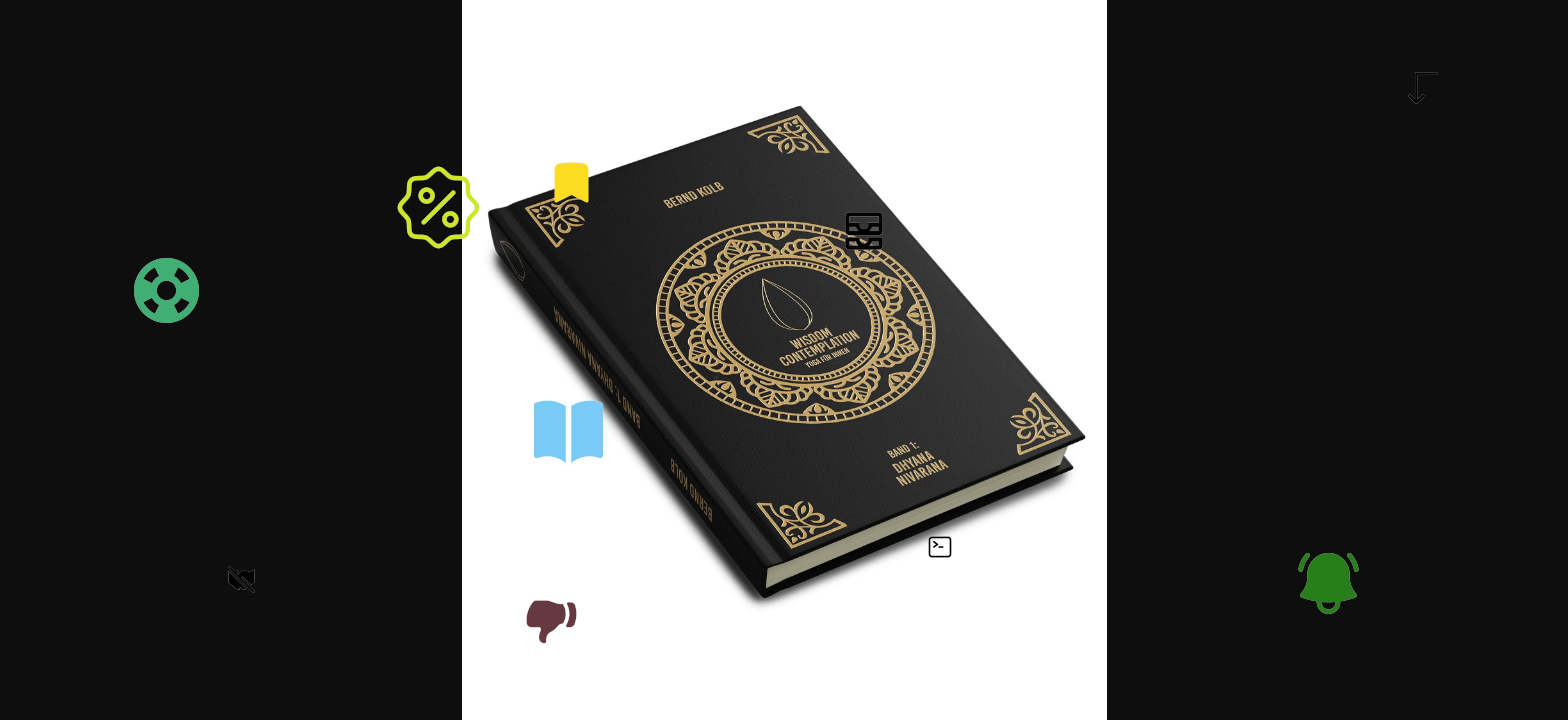  What do you see at coordinates (438, 207) in the screenshot?
I see `view available discounts or promotions` at bounding box center [438, 207].